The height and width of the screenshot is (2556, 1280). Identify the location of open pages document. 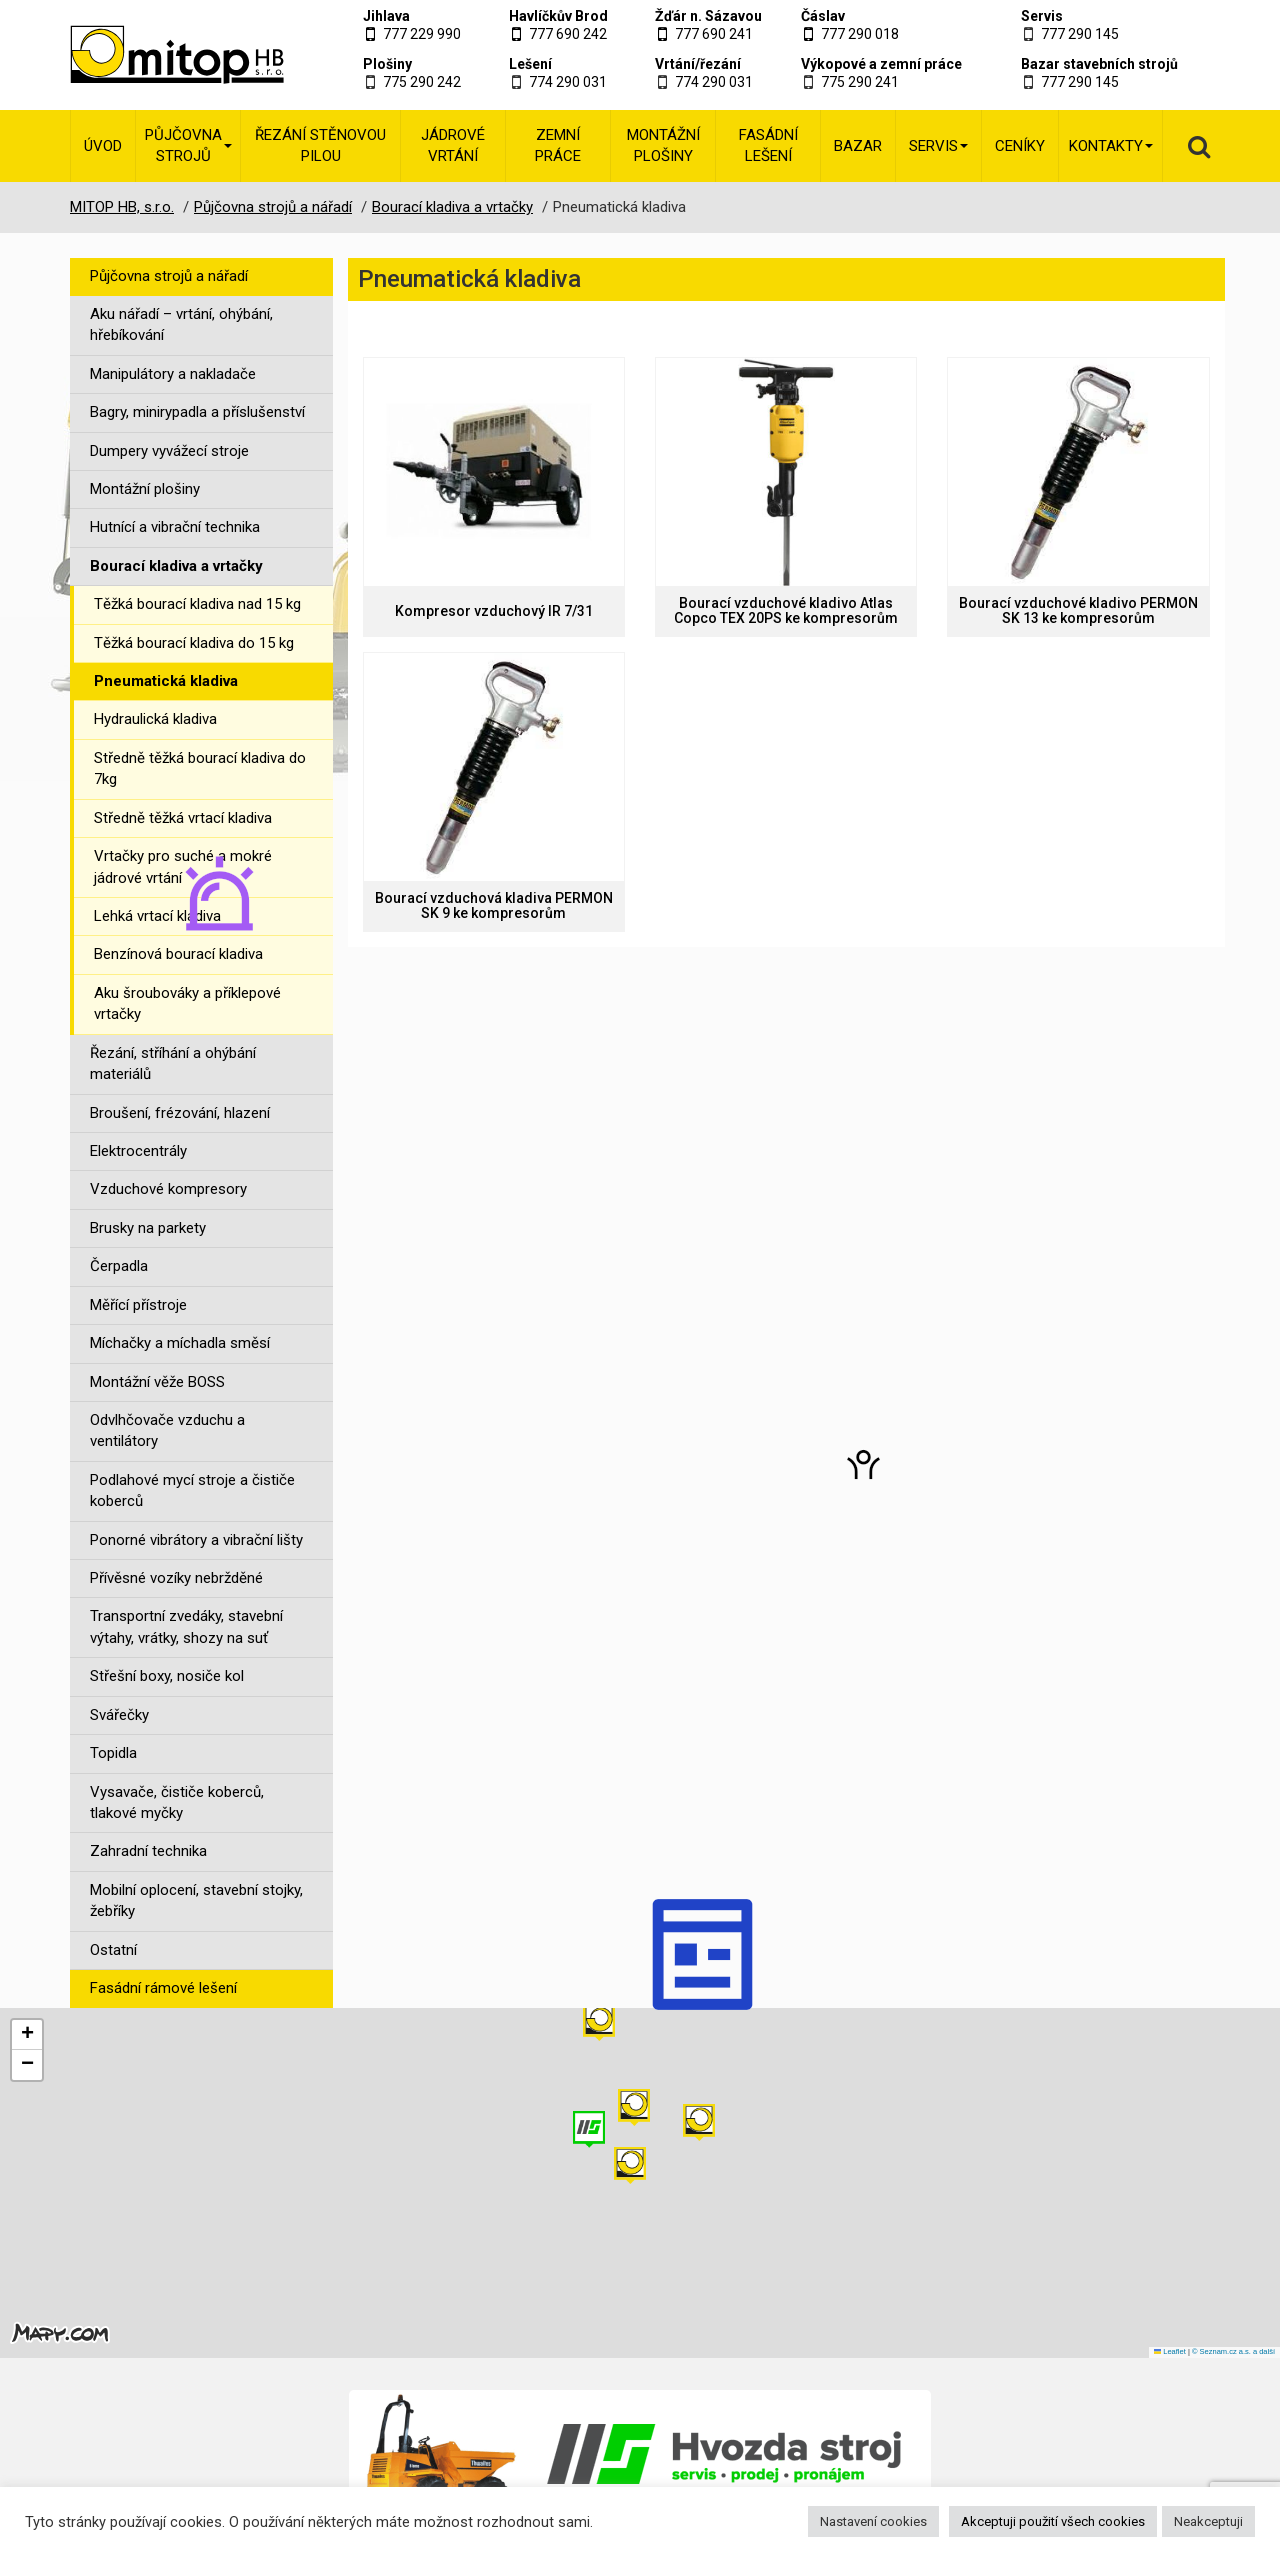
(702, 1954).